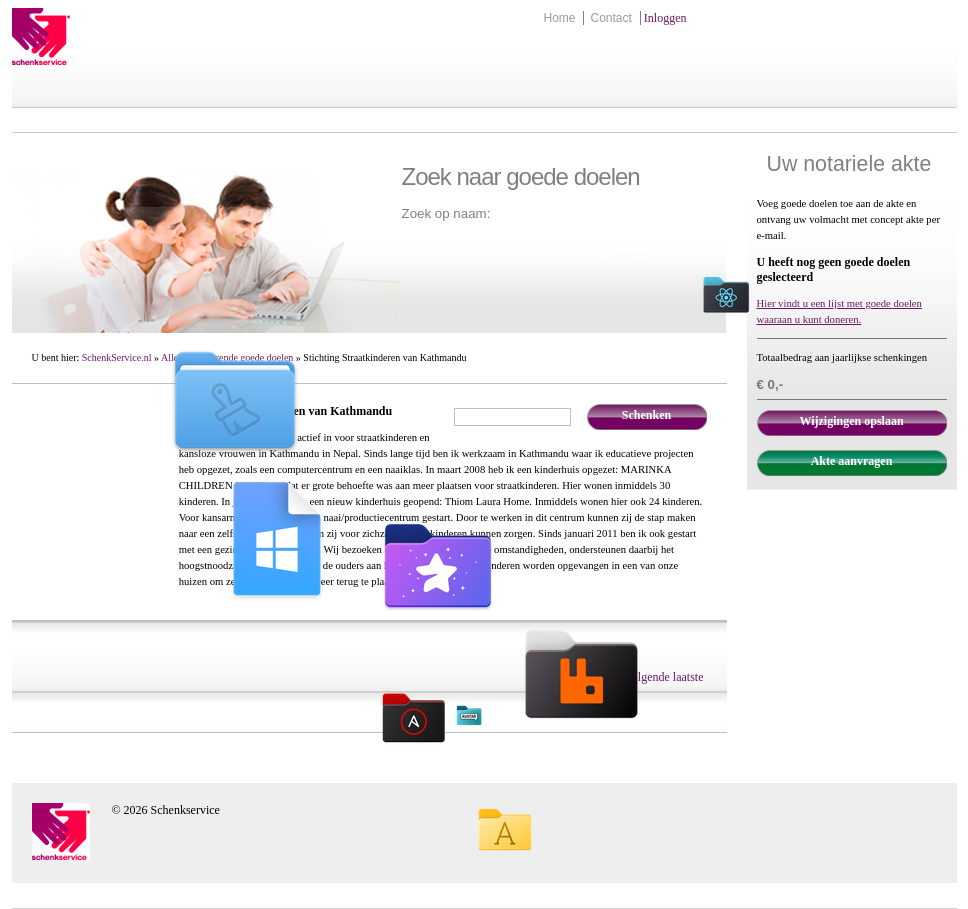 This screenshot has height=909, width=968. Describe the element at coordinates (726, 296) in the screenshot. I see `open react project folder` at that location.